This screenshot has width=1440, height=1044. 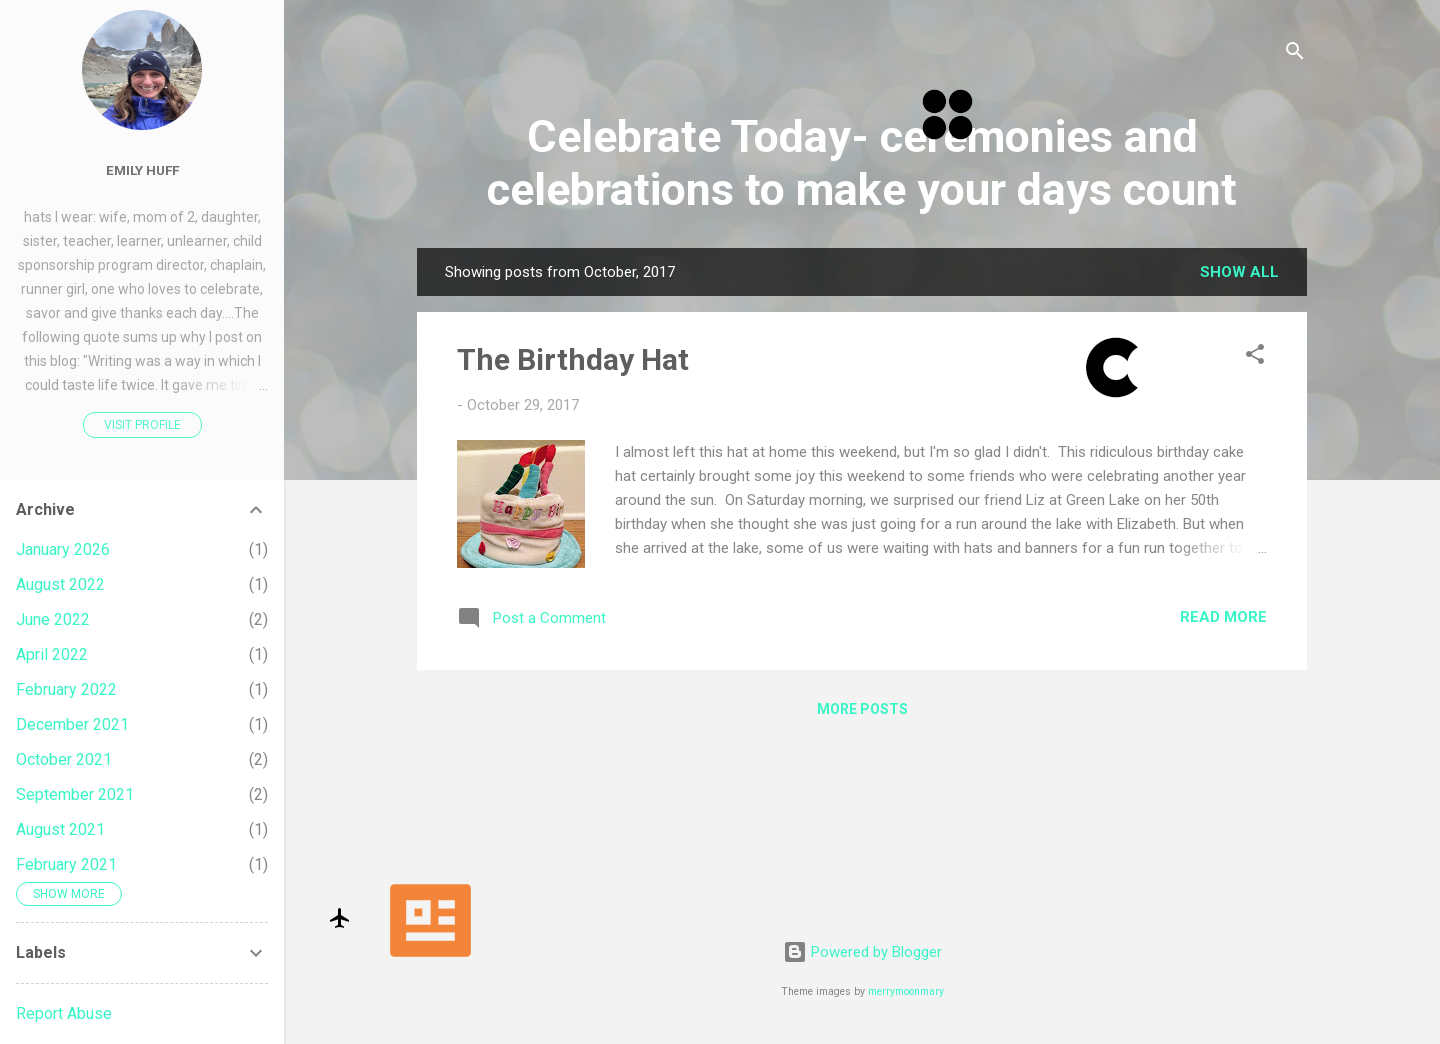 I want to click on view your profile, so click(x=430, y=920).